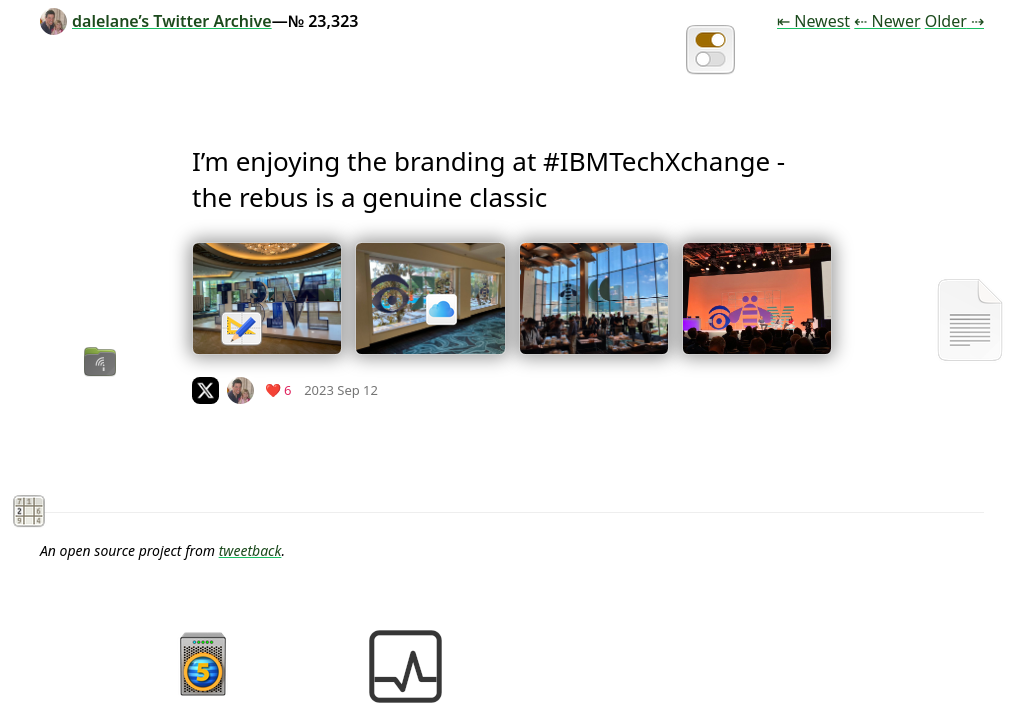 The height and width of the screenshot is (720, 1024). What do you see at coordinates (710, 49) in the screenshot?
I see `open unity tweak tool settings` at bounding box center [710, 49].